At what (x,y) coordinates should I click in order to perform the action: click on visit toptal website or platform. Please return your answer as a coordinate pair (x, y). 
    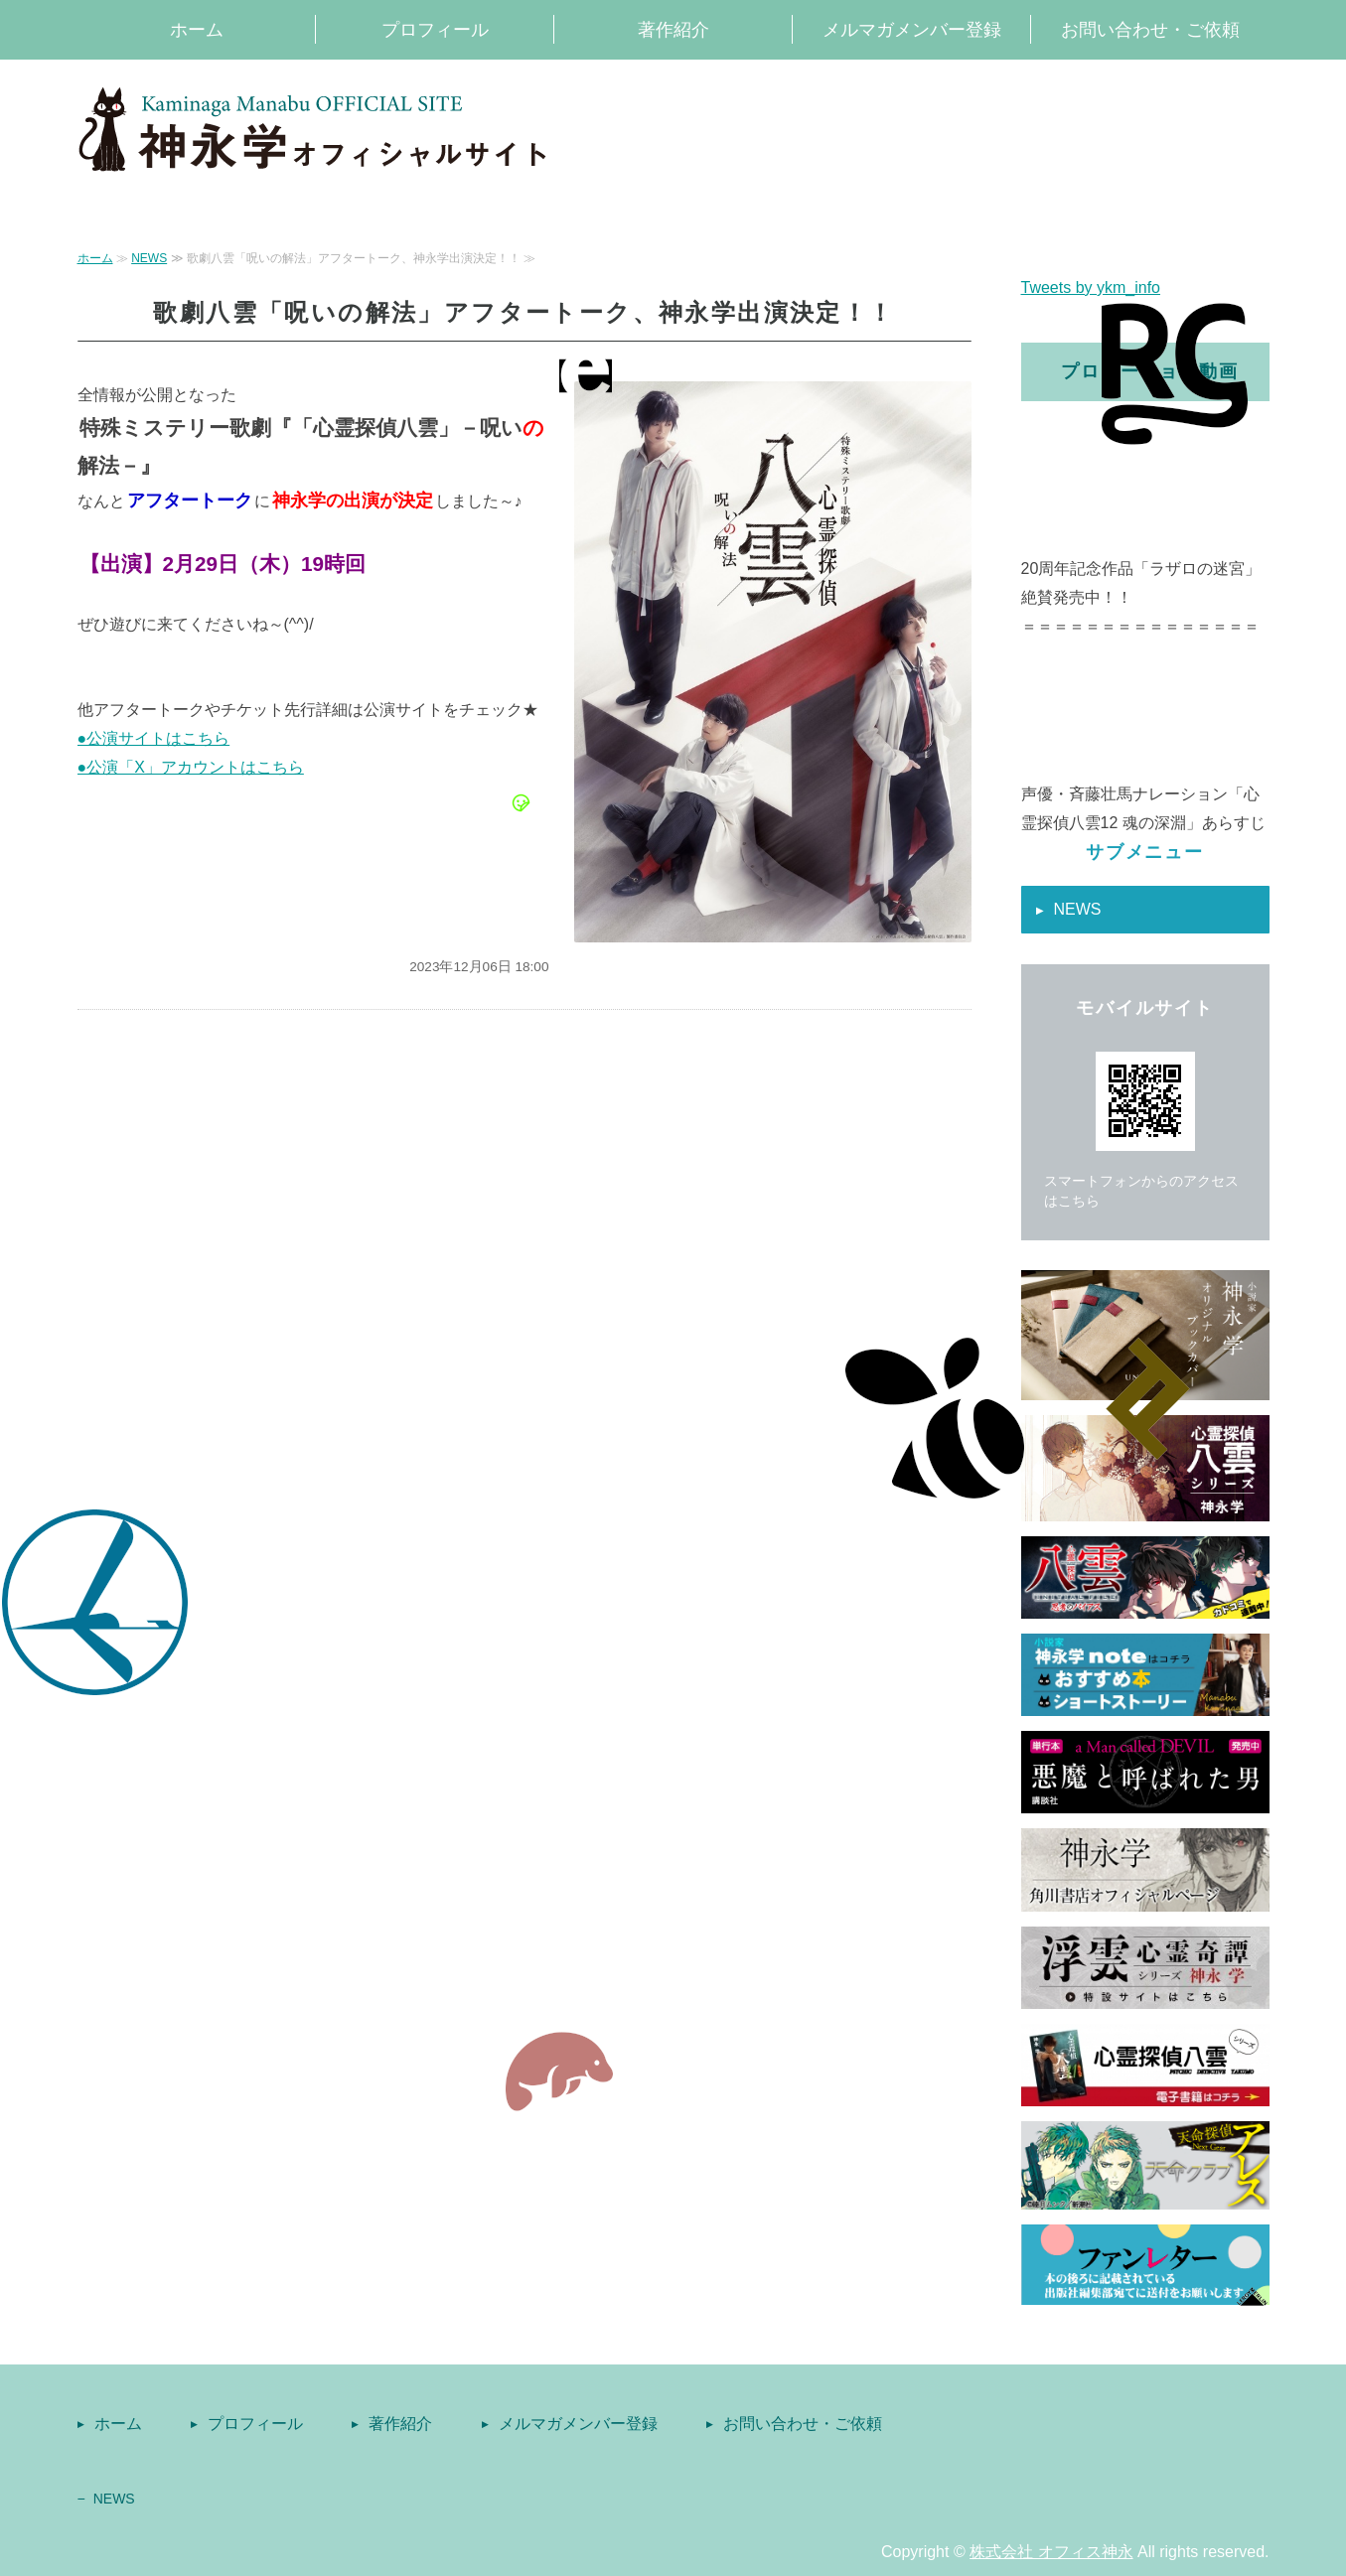
    Looking at the image, I should click on (1147, 1398).